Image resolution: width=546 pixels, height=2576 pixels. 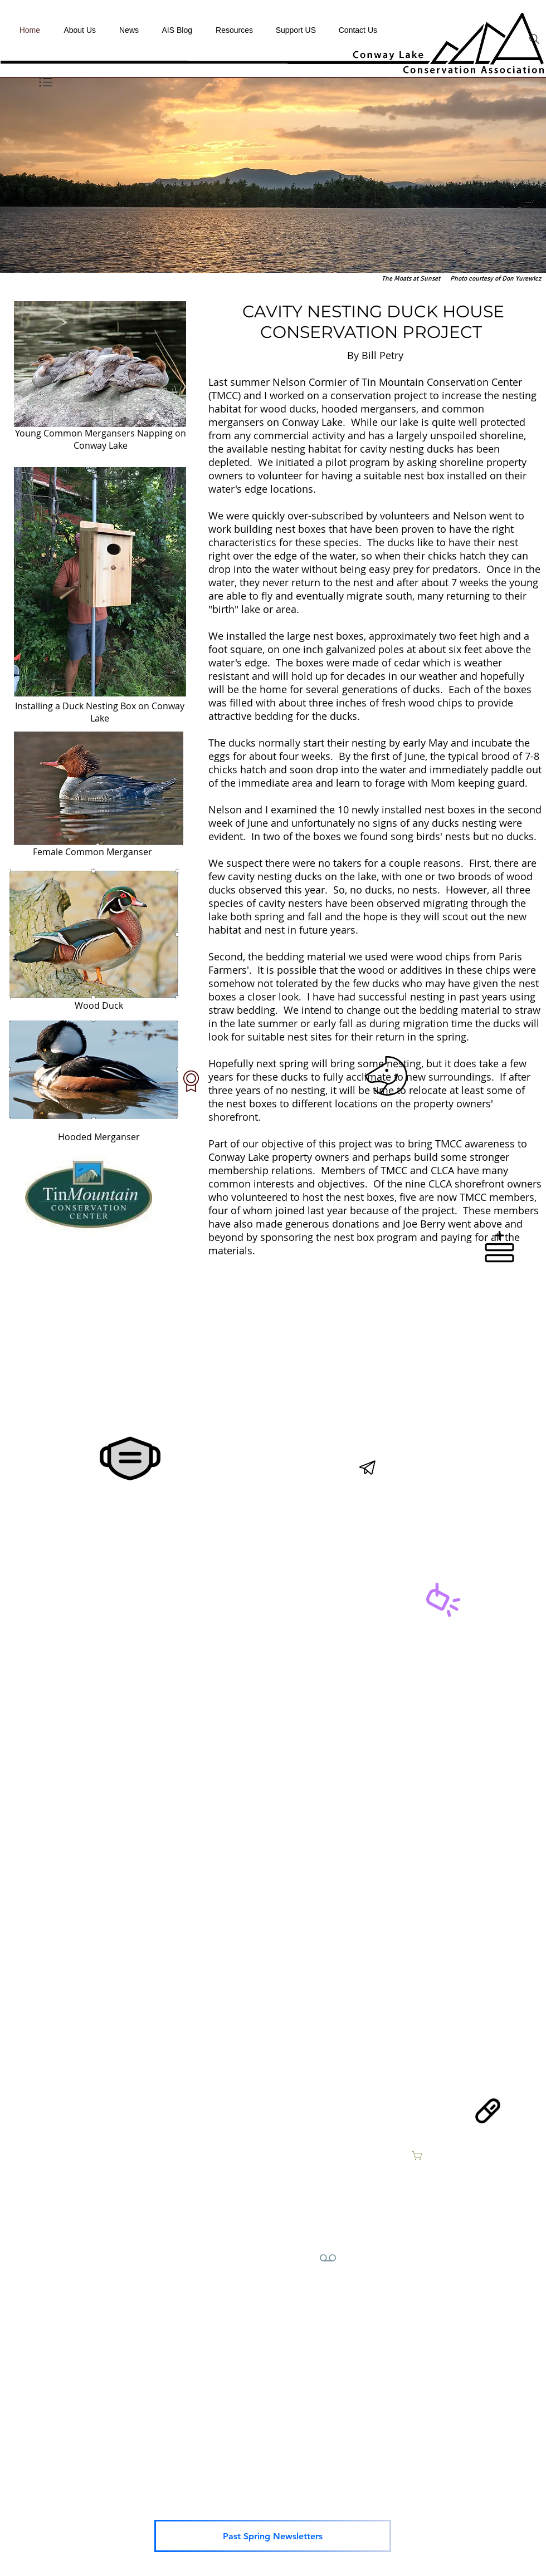 What do you see at coordinates (417, 2156) in the screenshot?
I see `view your shopping cart` at bounding box center [417, 2156].